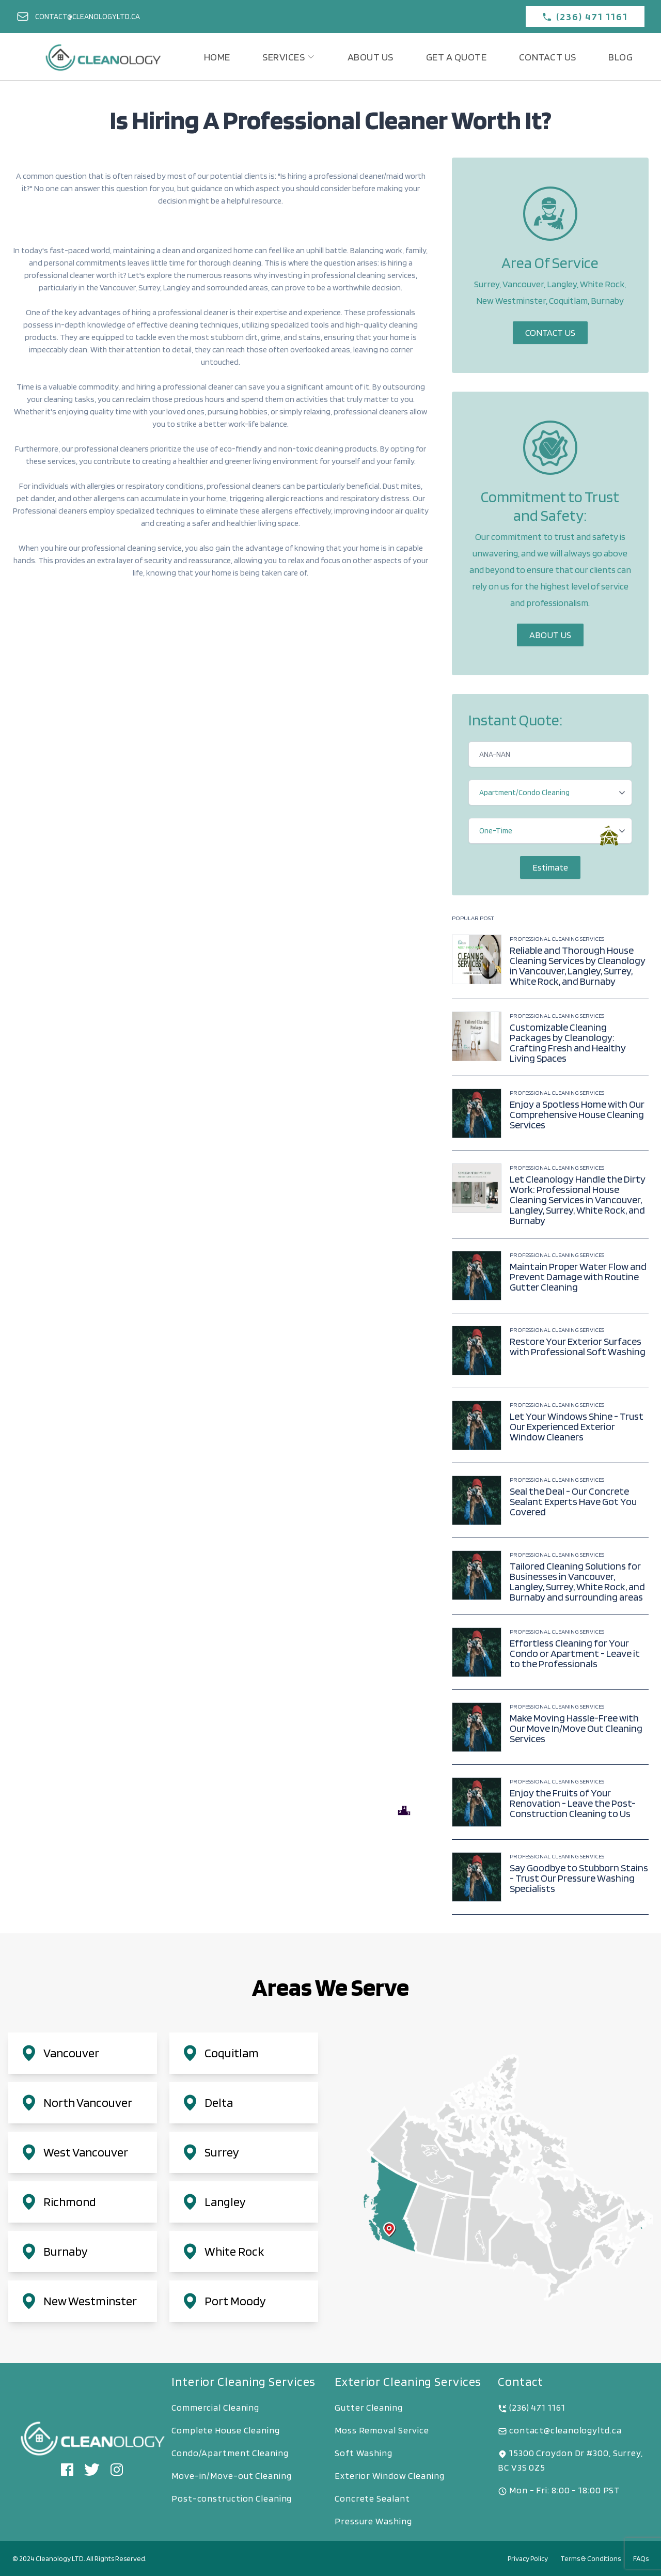 The image size is (661, 2576). I want to click on access medieval or festival-themed game content, so click(609, 835).